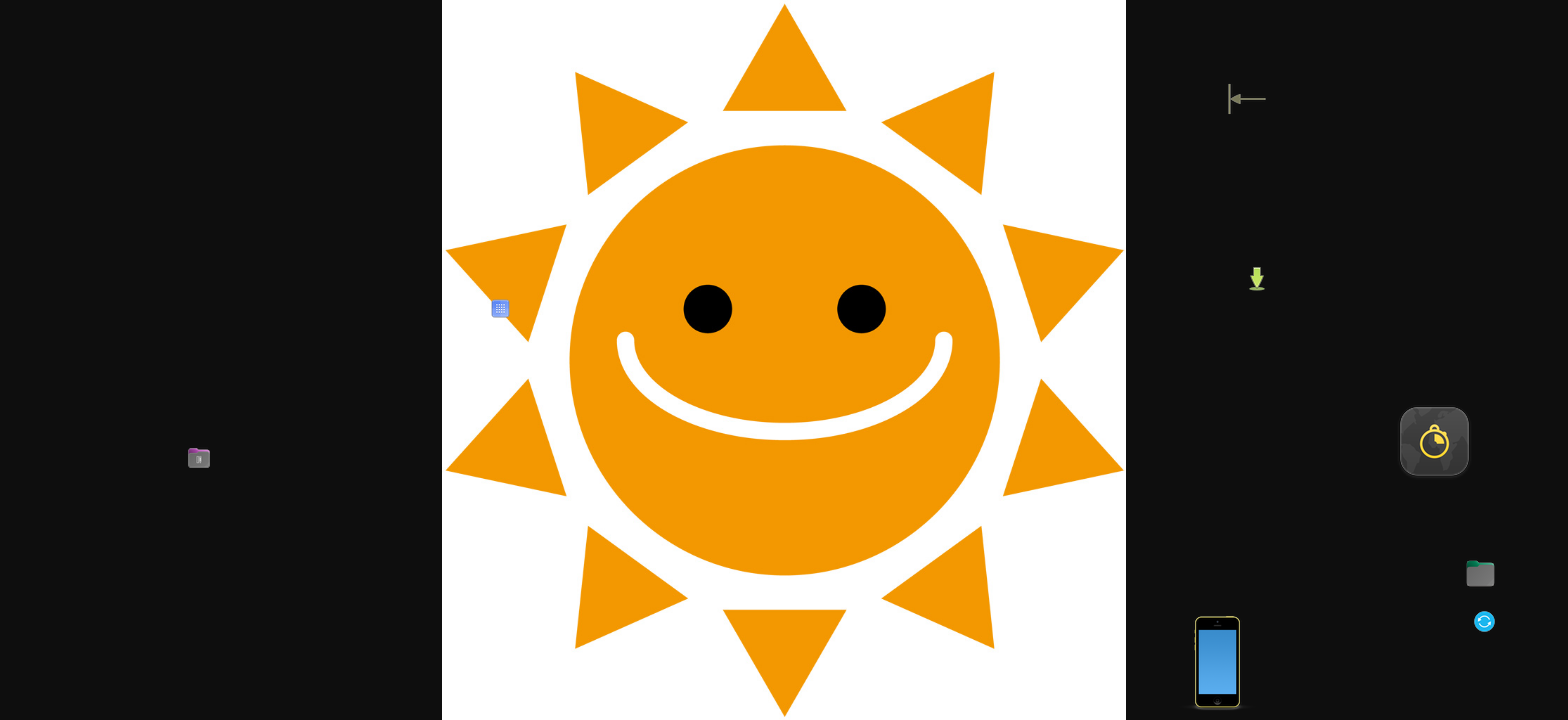  Describe the element at coordinates (199, 458) in the screenshot. I see `access your templates folder` at that location.